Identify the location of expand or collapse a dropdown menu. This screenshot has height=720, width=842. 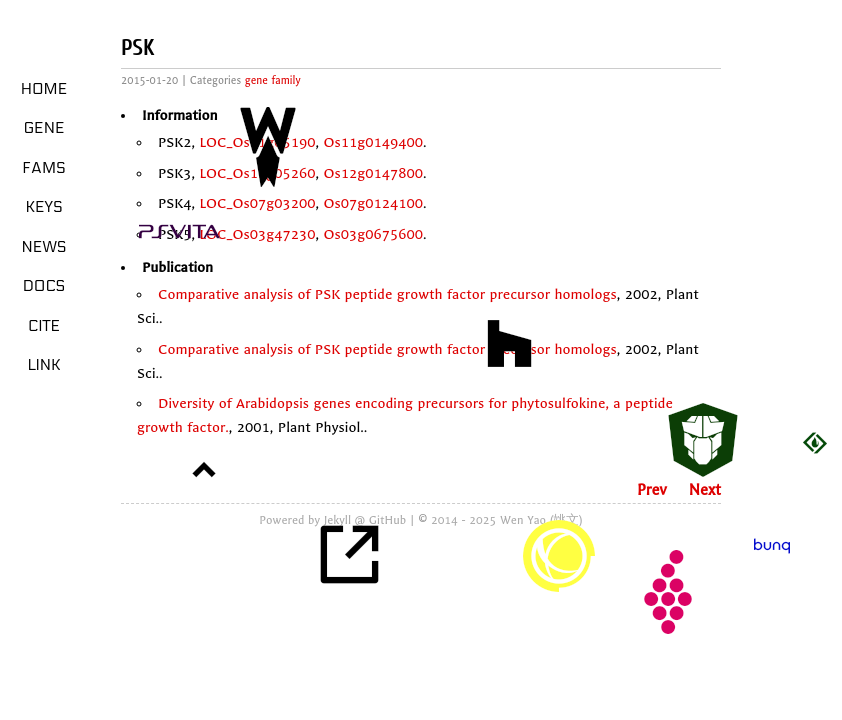
(204, 470).